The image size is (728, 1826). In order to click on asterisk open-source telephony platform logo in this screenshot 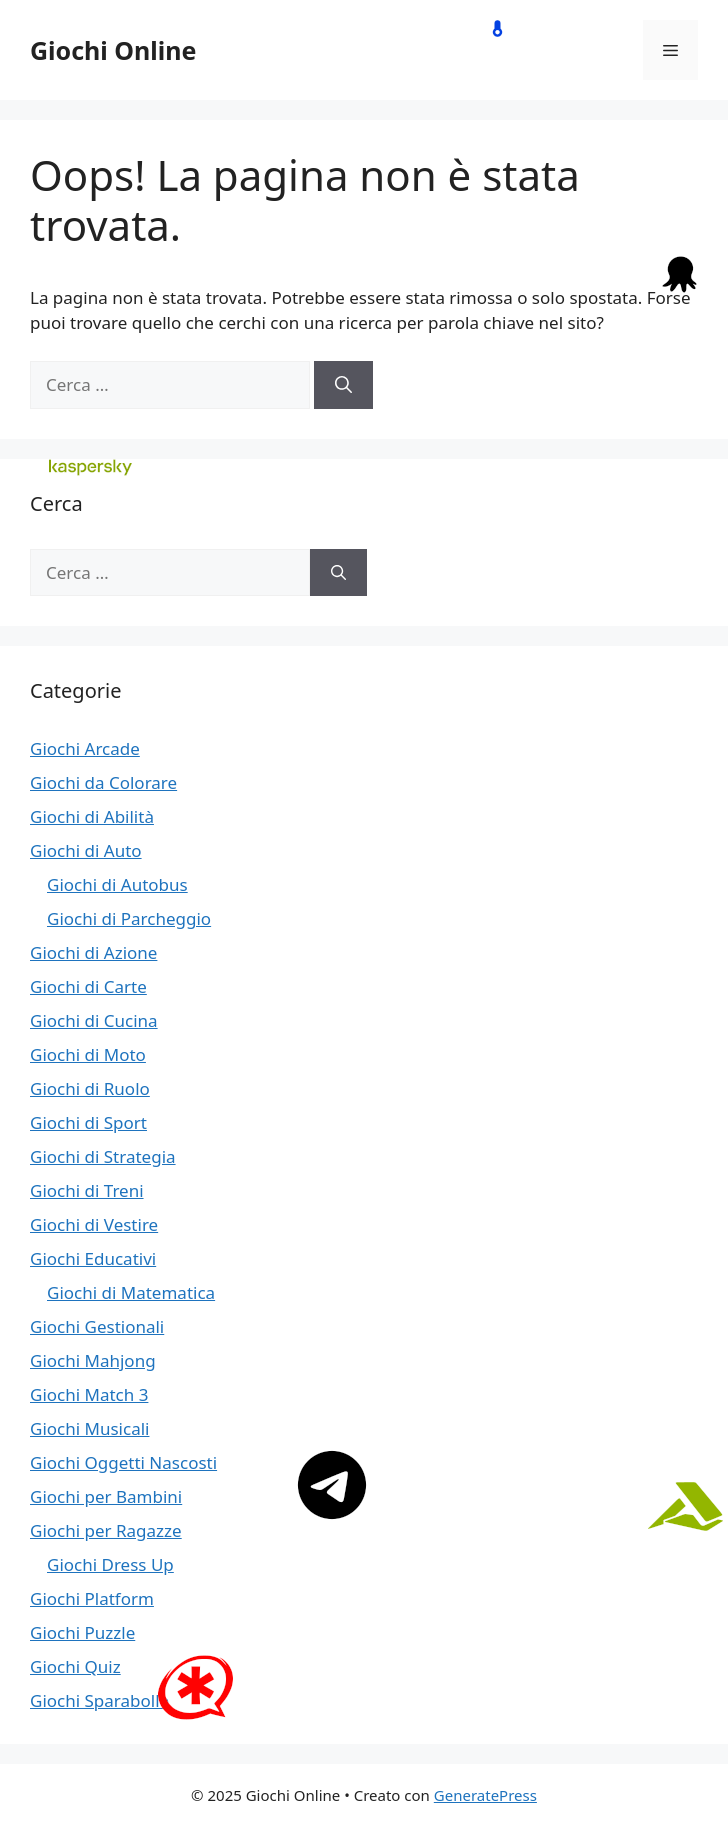, I will do `click(195, 1687)`.